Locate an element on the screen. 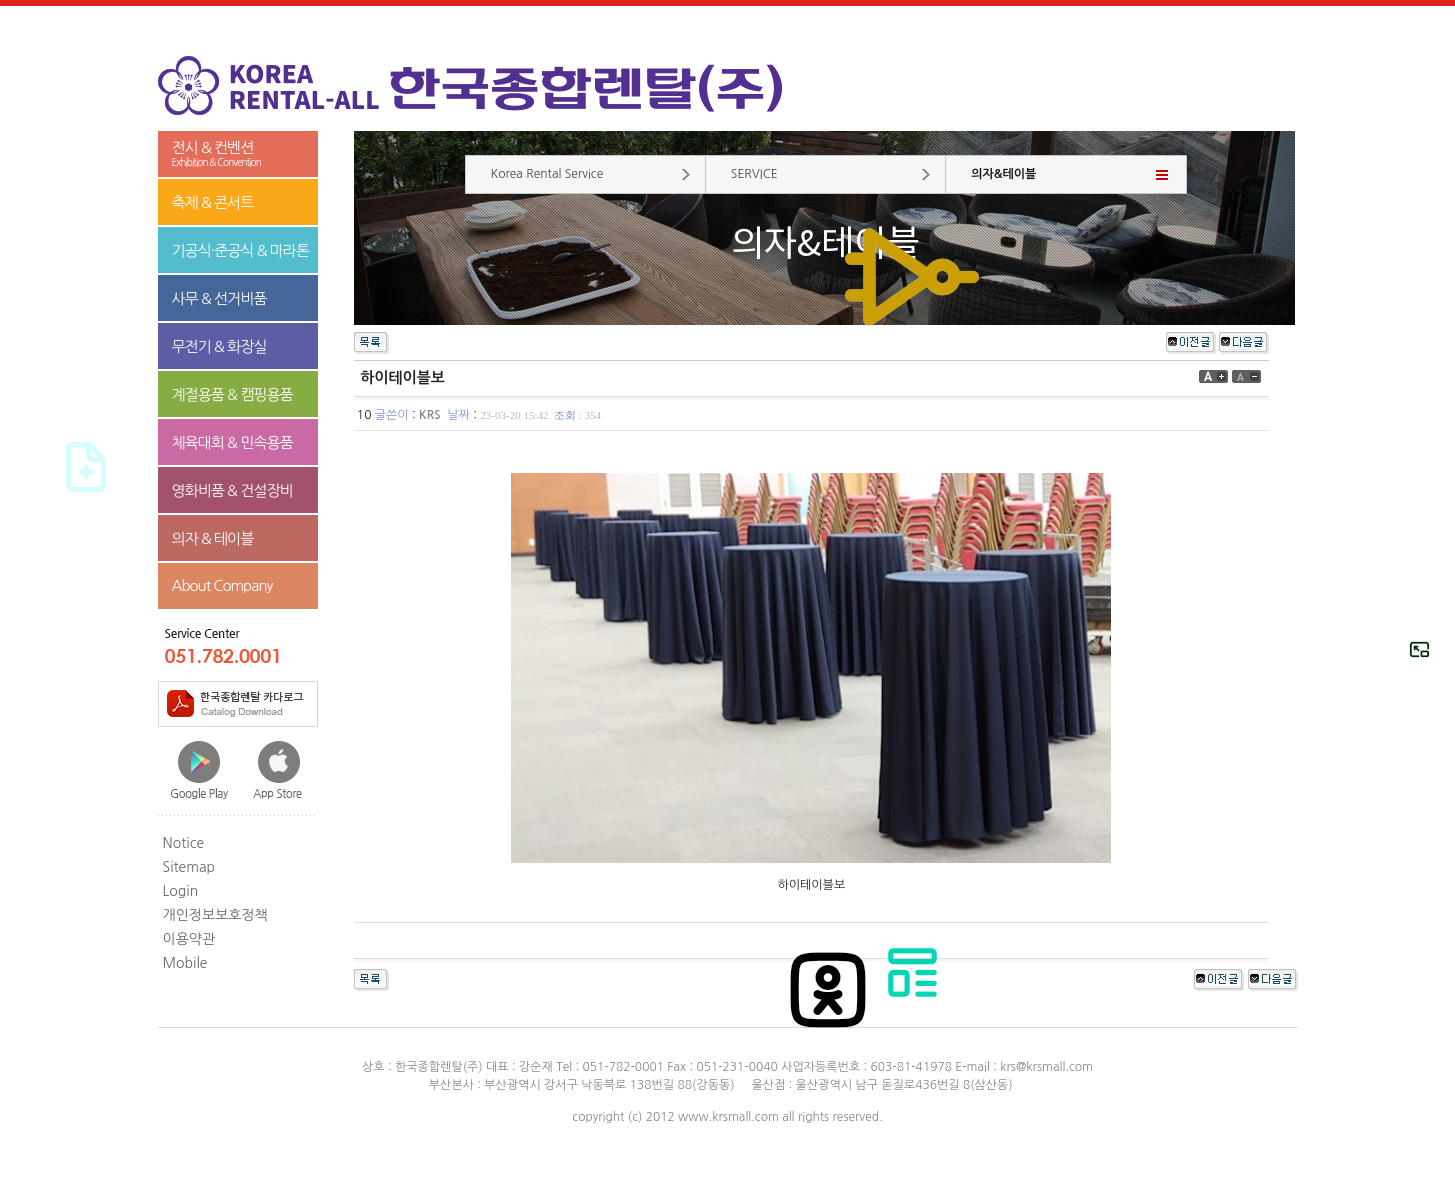 Image resolution: width=1455 pixels, height=1184 pixels. disable picture-in-picture mode is located at coordinates (1419, 649).